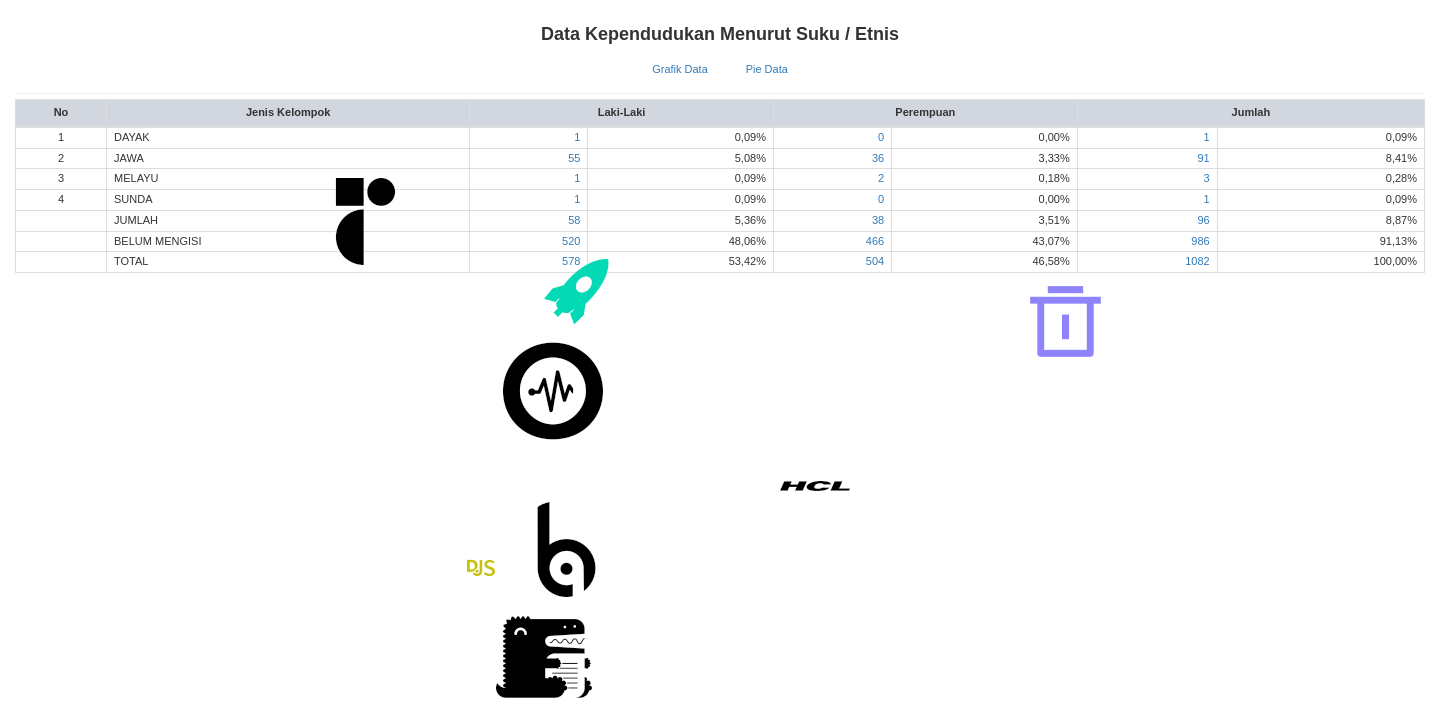 This screenshot has height=720, width=1440. What do you see at coordinates (481, 568) in the screenshot?
I see `discord.js library or project branding` at bounding box center [481, 568].